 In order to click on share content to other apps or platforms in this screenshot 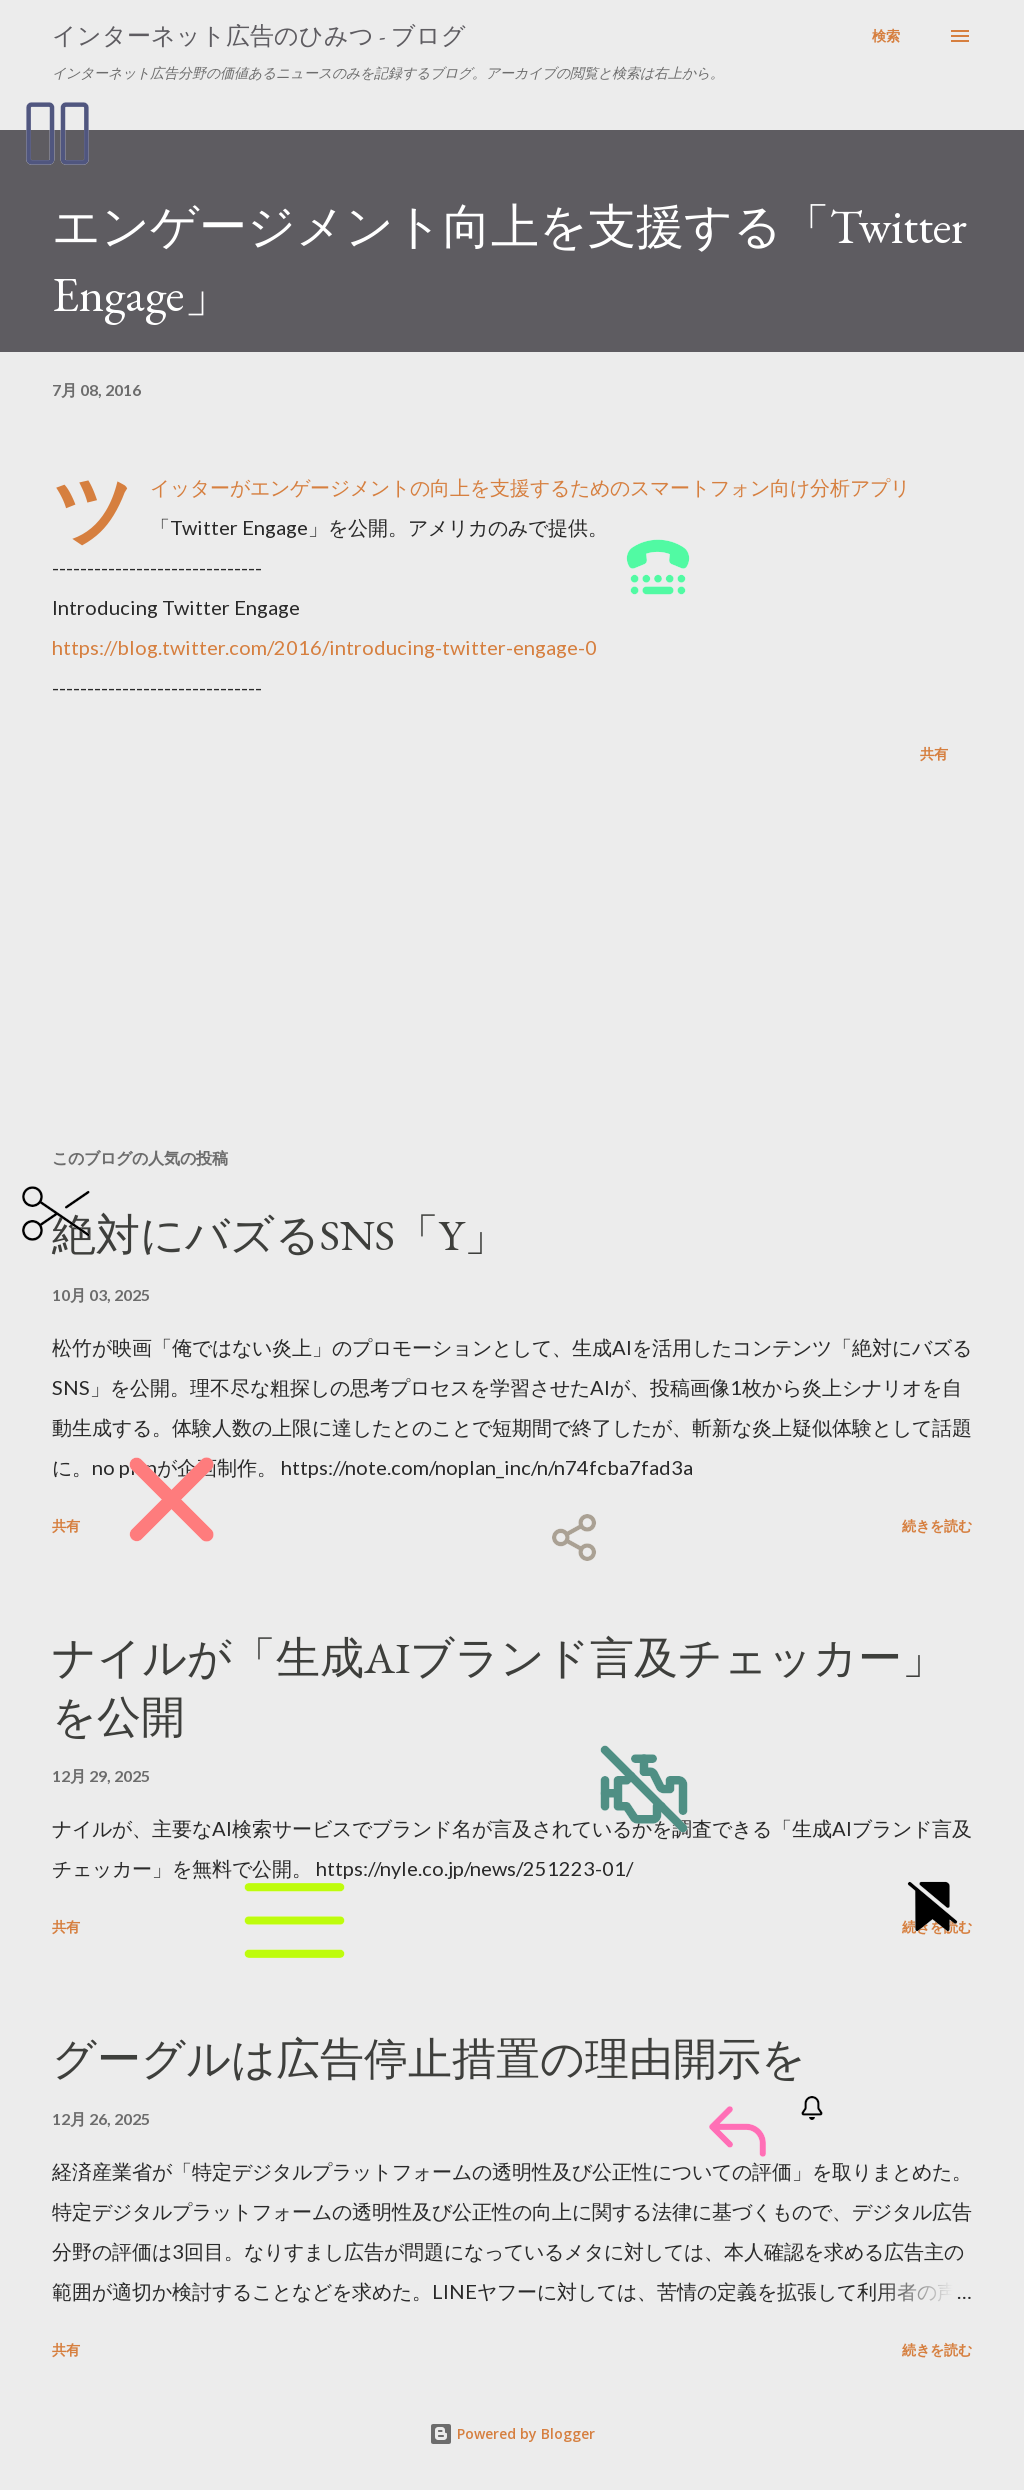, I will do `click(575, 1537)`.